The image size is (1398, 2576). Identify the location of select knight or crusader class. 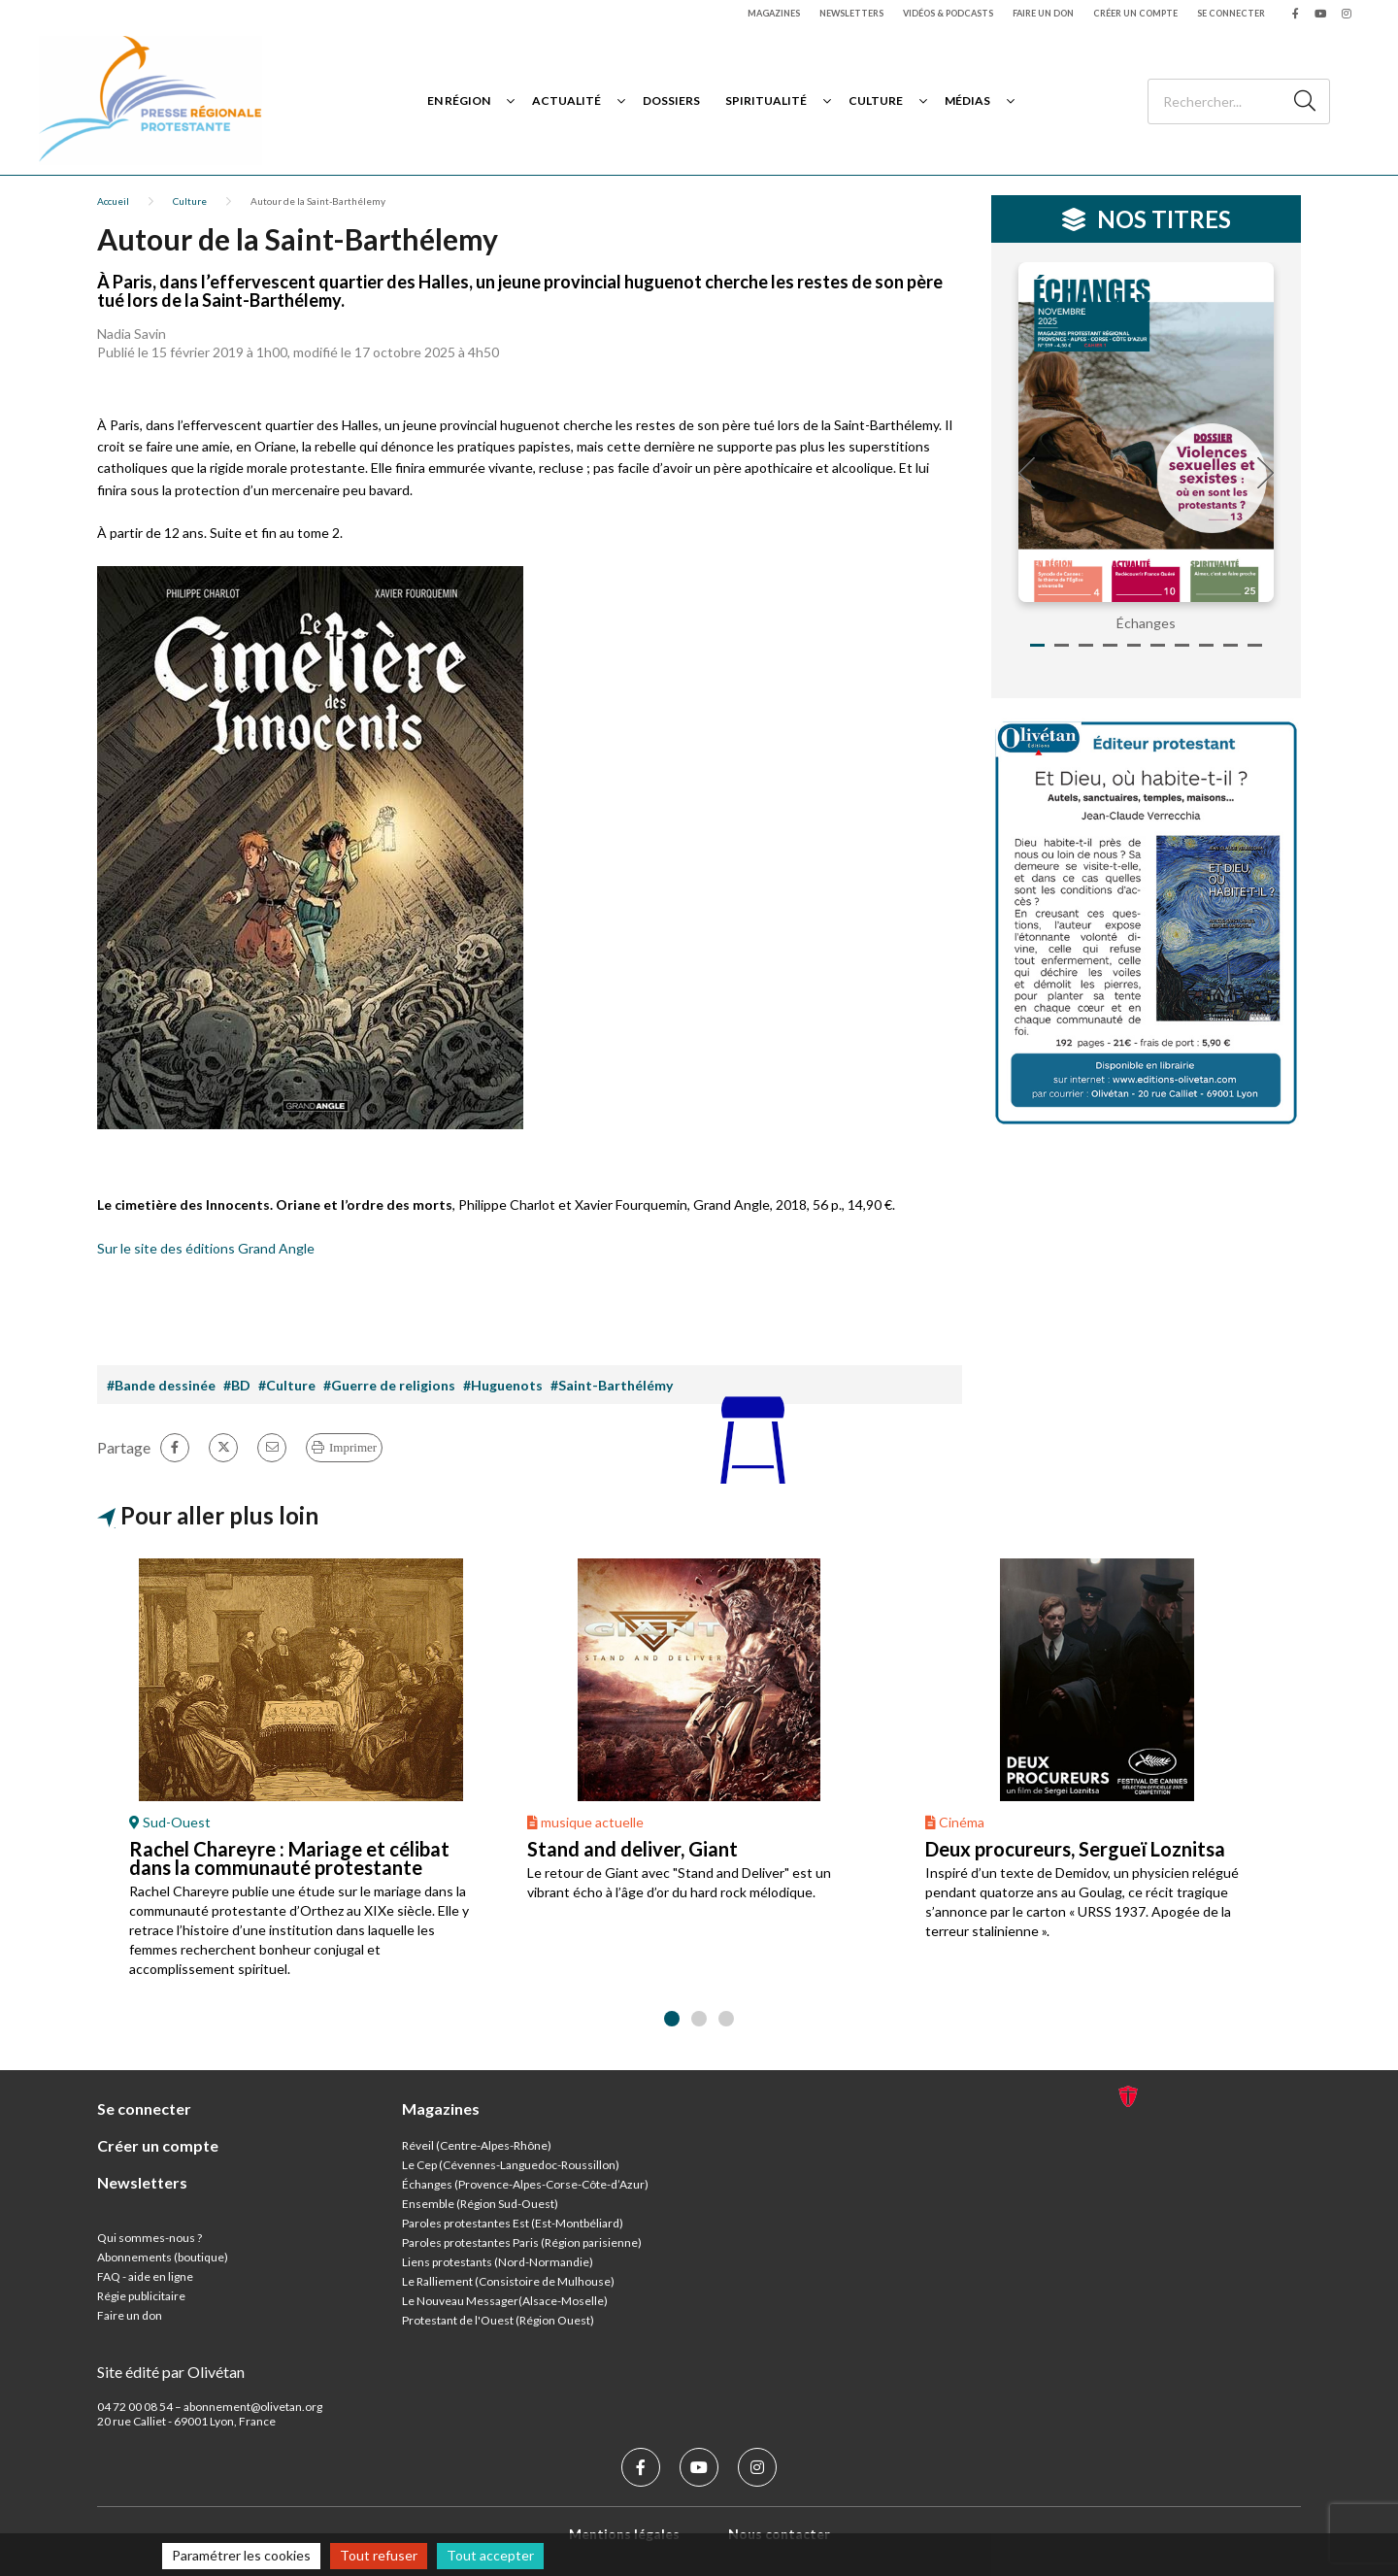
(1128, 2096).